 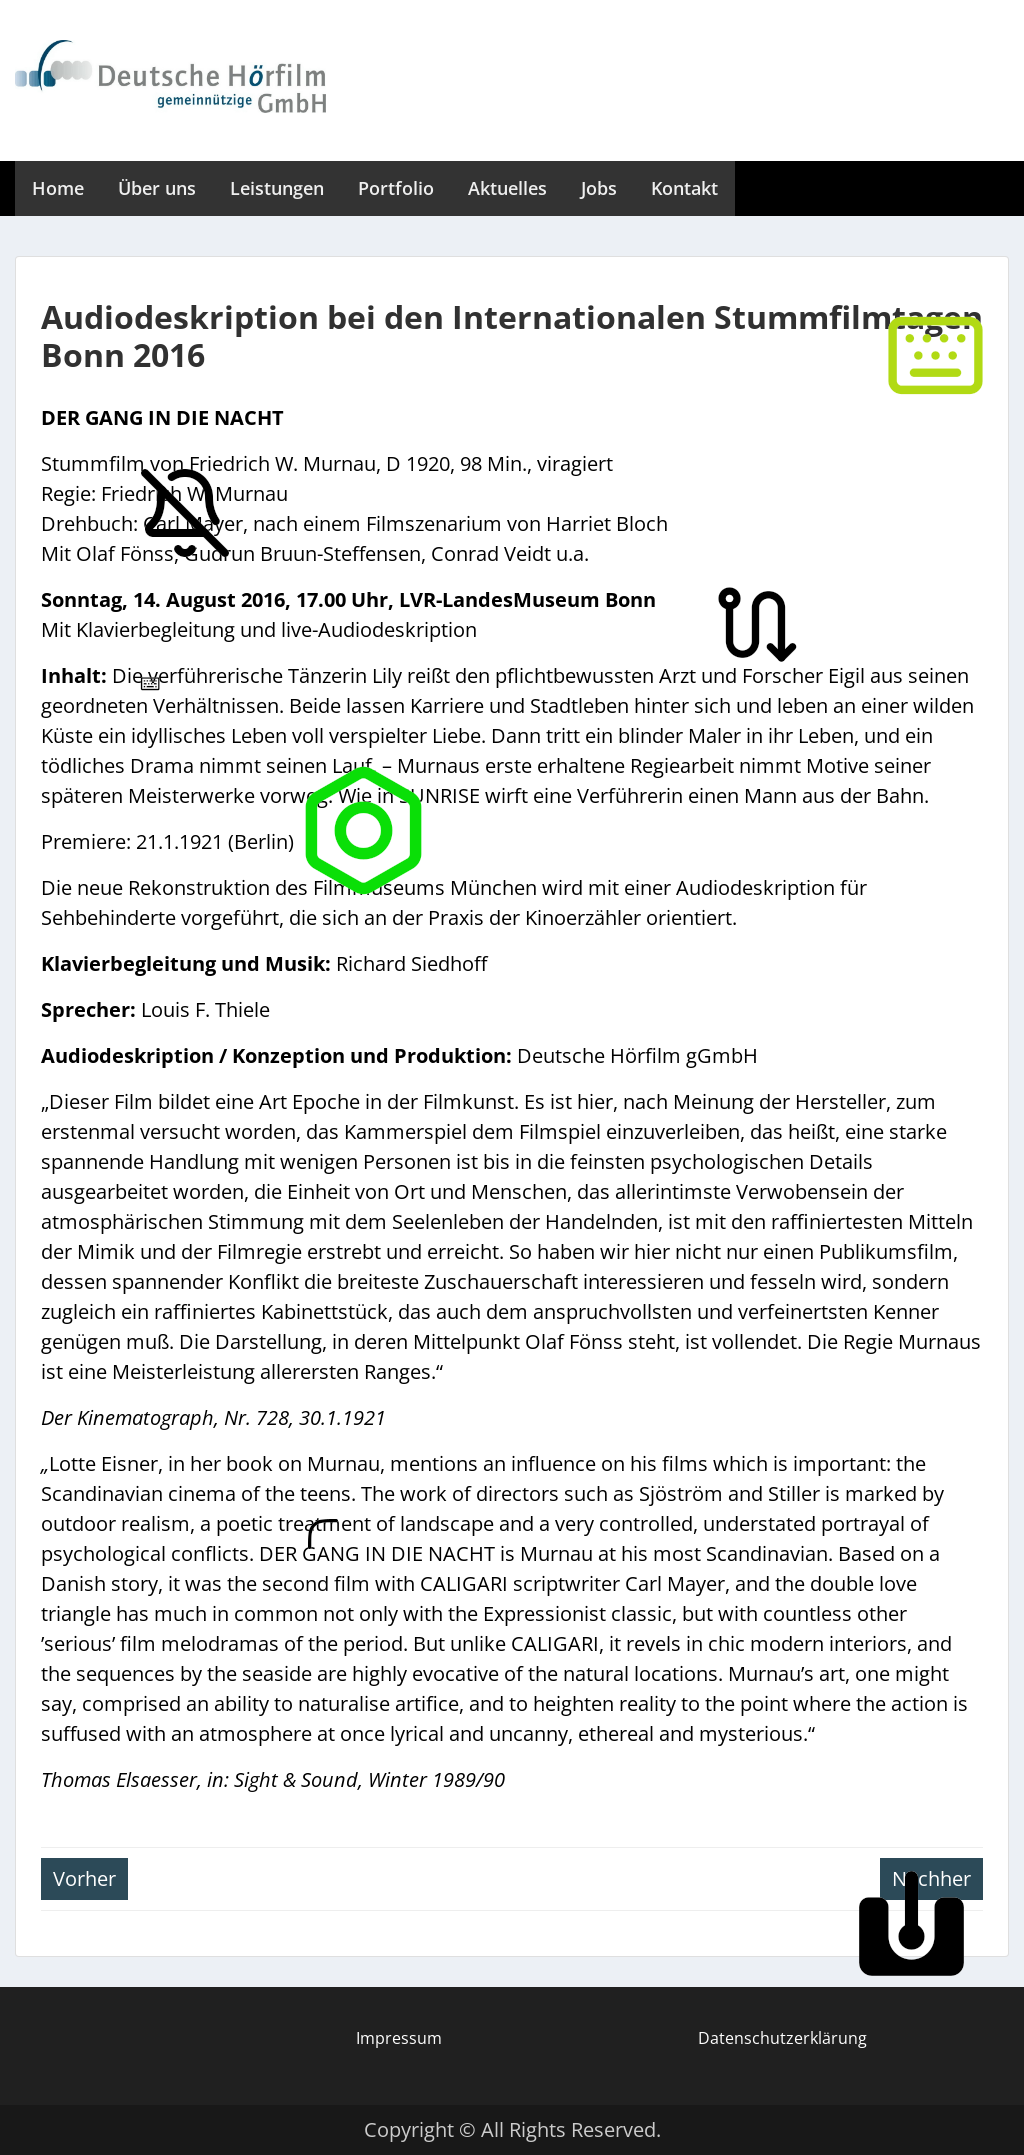 I want to click on apply iOS-style rounded corner to element, so click(x=323, y=1534).